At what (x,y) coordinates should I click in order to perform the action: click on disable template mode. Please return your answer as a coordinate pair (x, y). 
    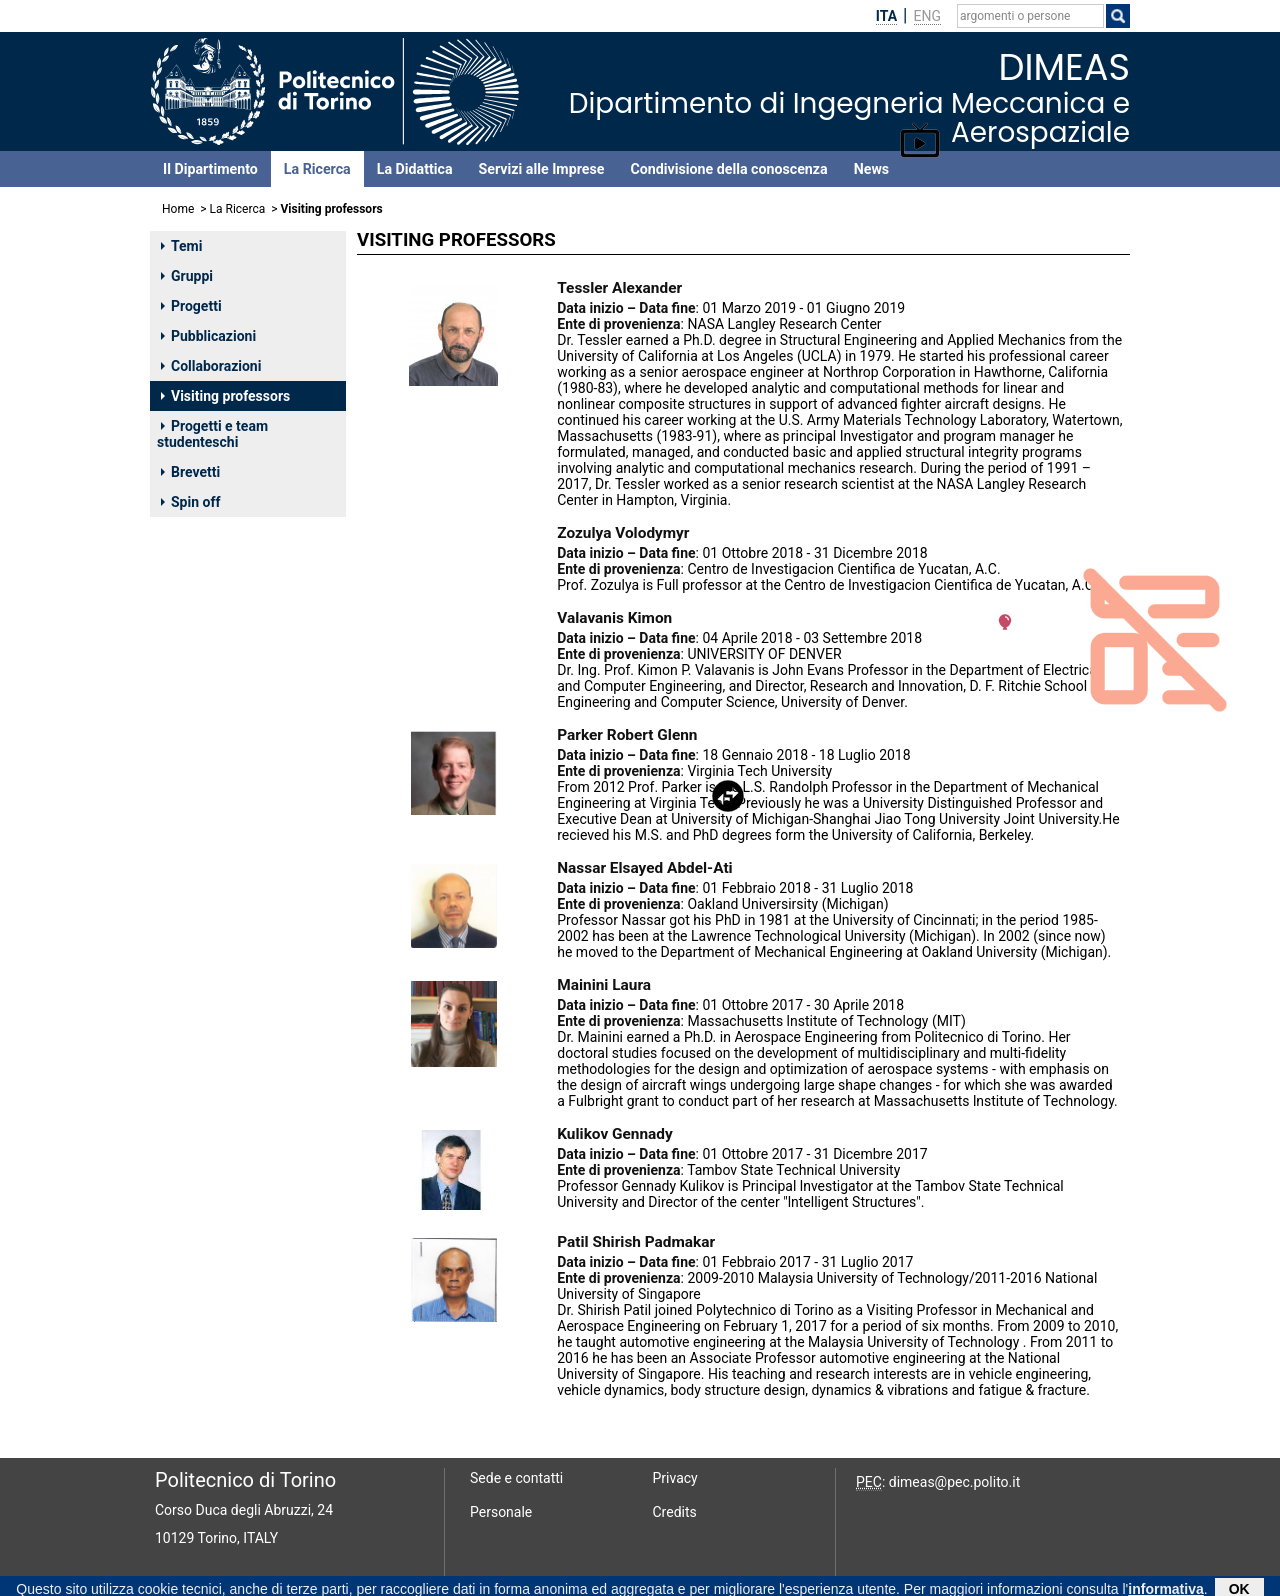
    Looking at the image, I should click on (1155, 640).